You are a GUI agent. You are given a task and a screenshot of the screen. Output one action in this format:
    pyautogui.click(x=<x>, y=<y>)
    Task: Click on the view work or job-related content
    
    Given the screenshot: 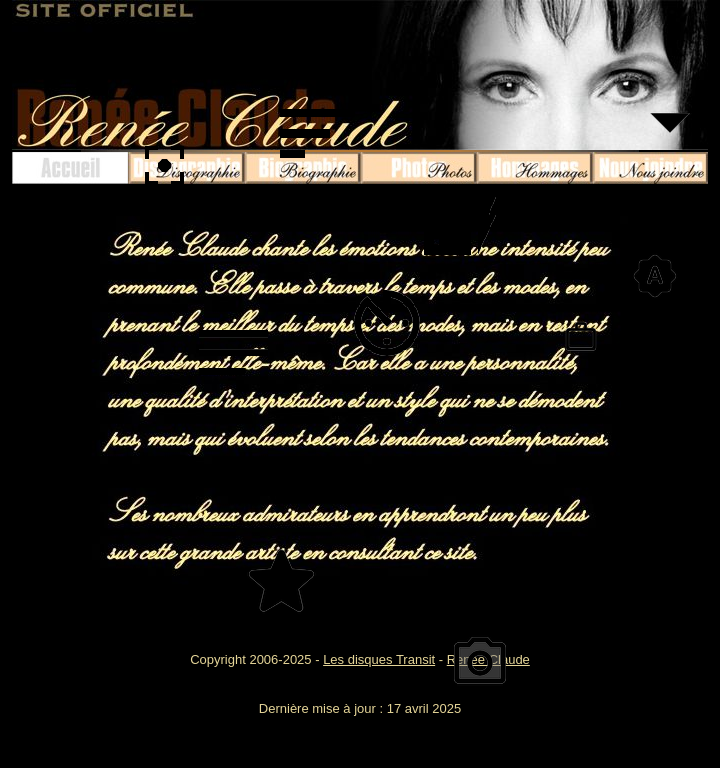 What is the action you would take?
    pyautogui.click(x=581, y=337)
    